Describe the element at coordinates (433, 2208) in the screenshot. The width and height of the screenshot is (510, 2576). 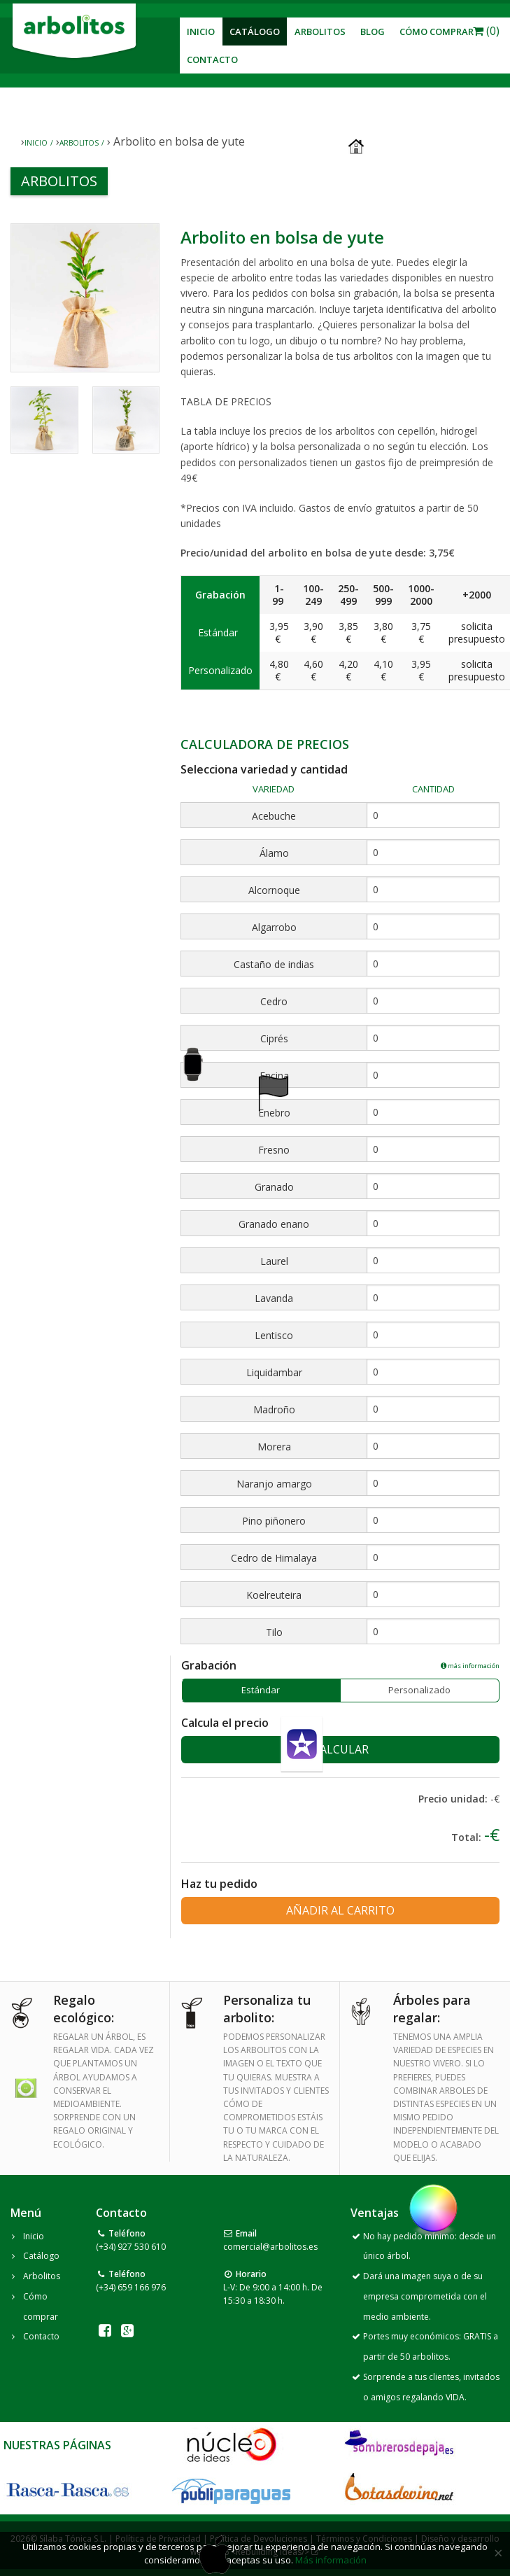
I see `customize profile background color` at that location.